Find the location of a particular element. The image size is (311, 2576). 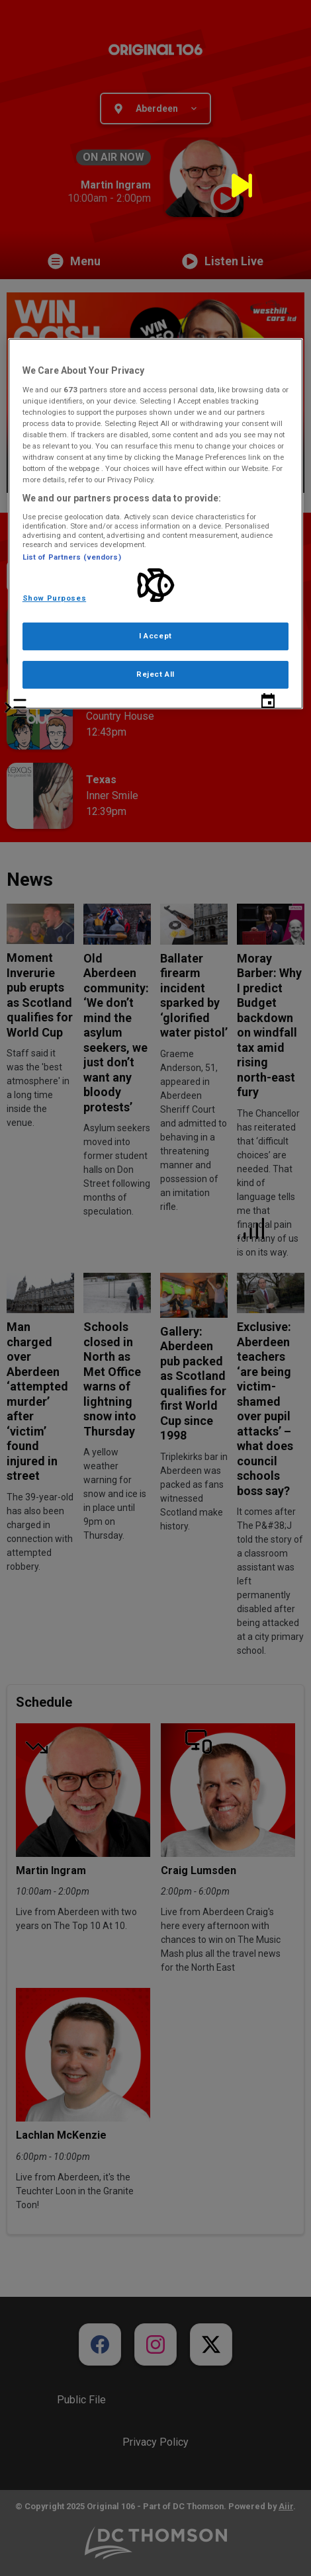

increase list indentation is located at coordinates (15, 707).